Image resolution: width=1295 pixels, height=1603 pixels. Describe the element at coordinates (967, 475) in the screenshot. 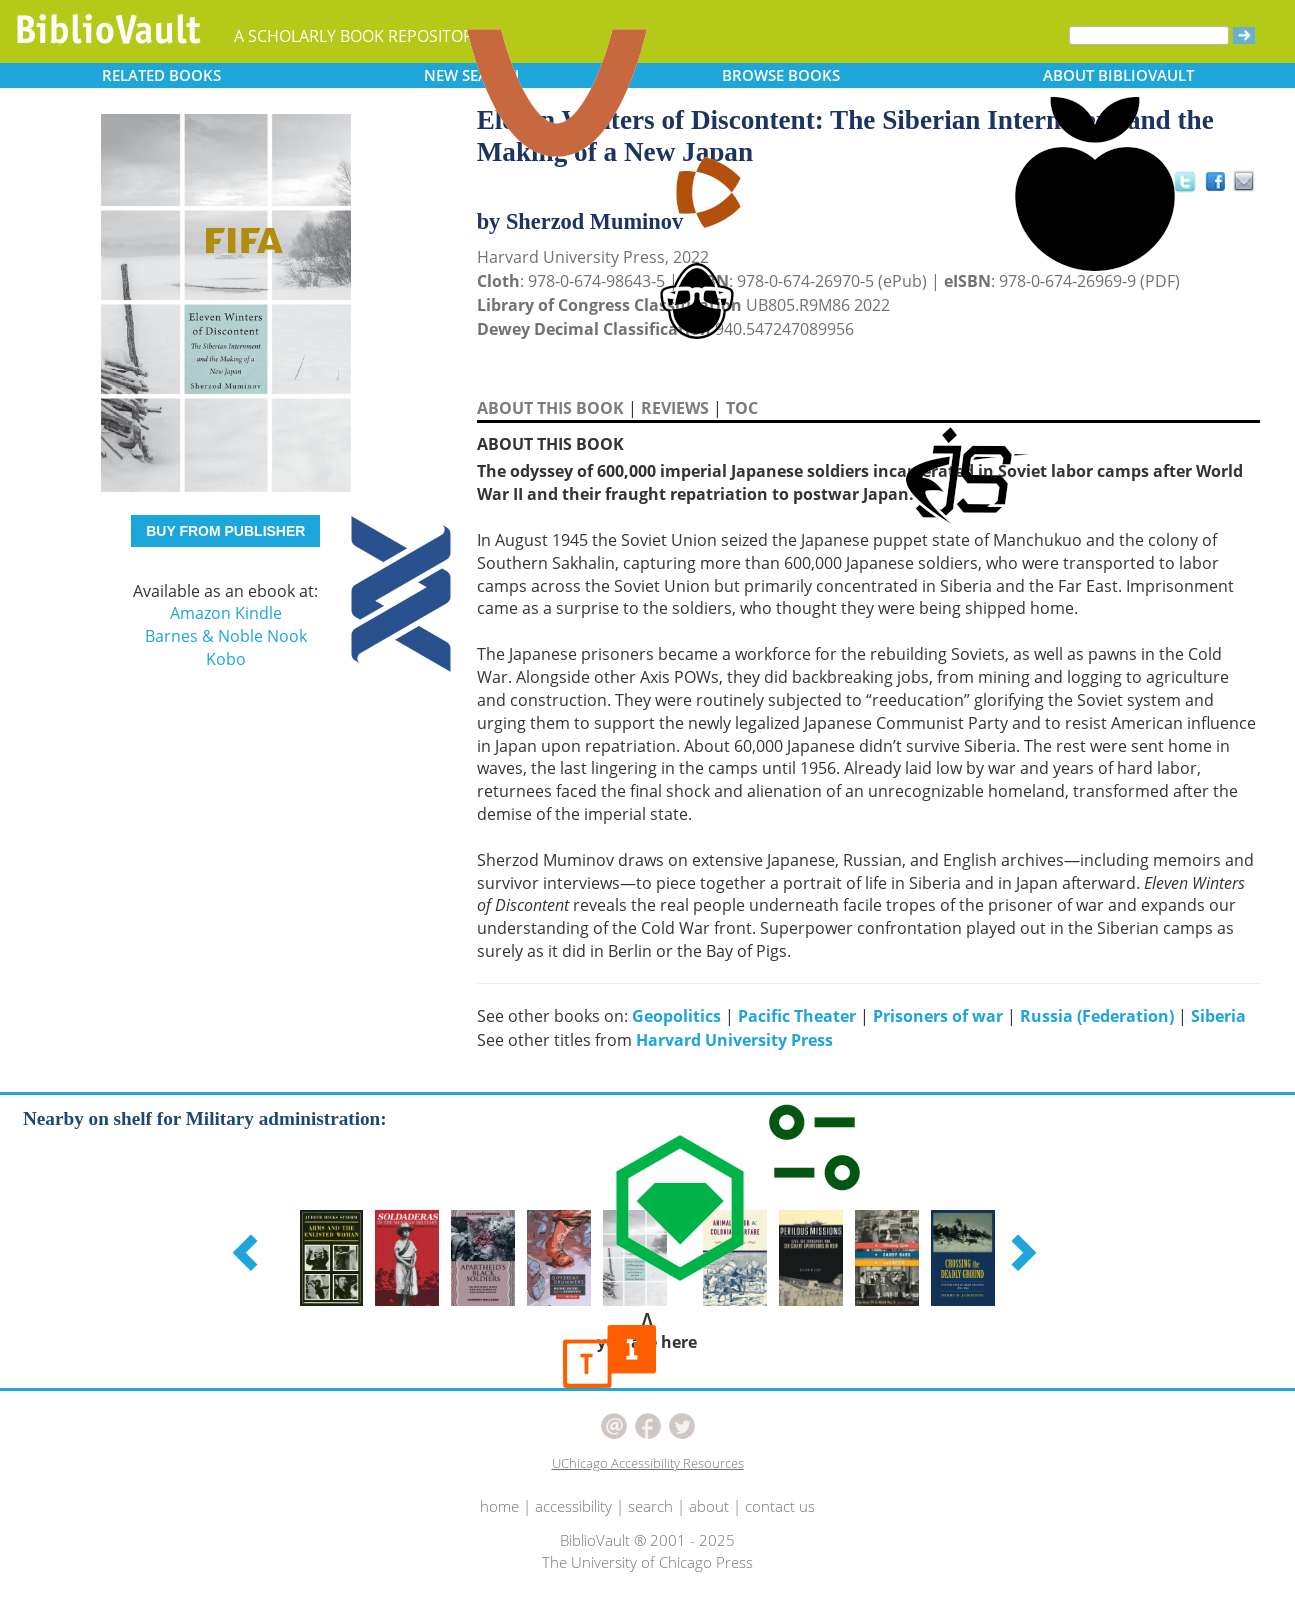

I see `ejs templating engine logo` at that location.